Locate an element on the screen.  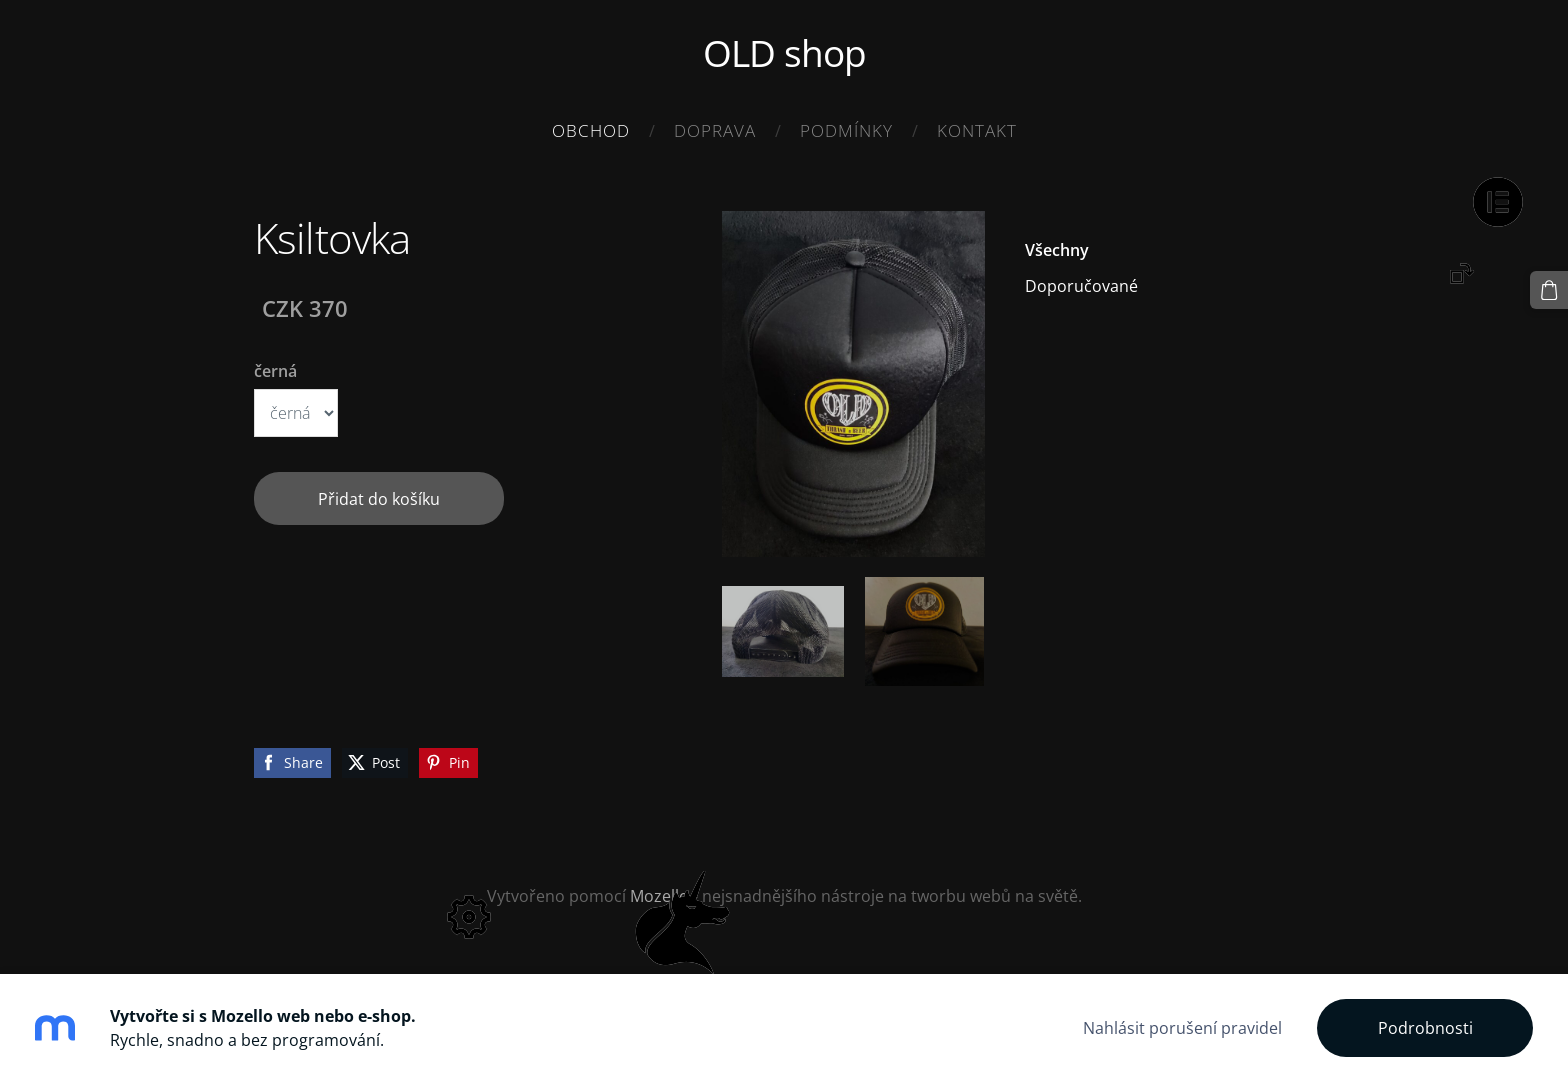
access settings or preferences is located at coordinates (469, 917).